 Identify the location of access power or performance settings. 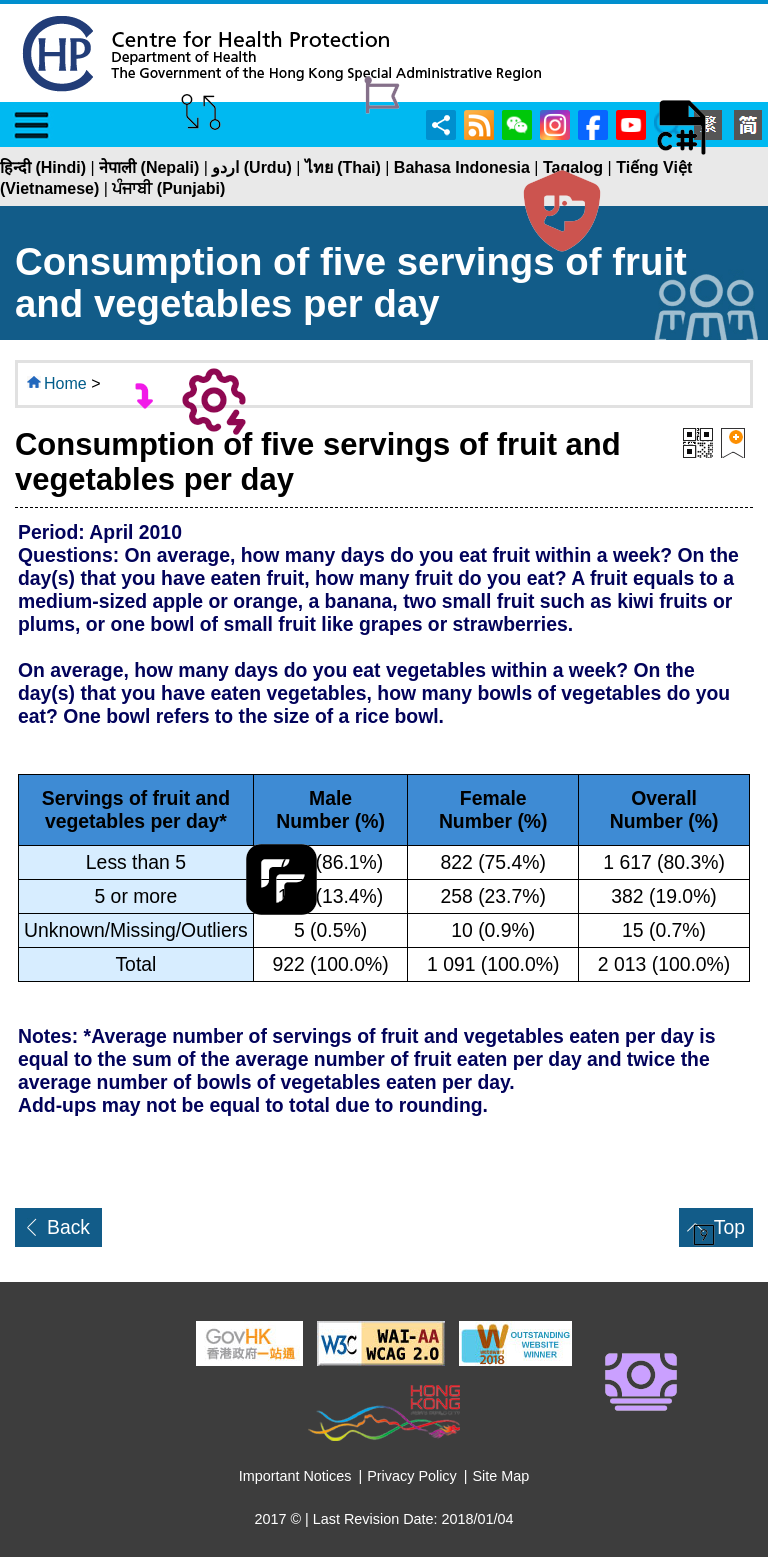
(214, 400).